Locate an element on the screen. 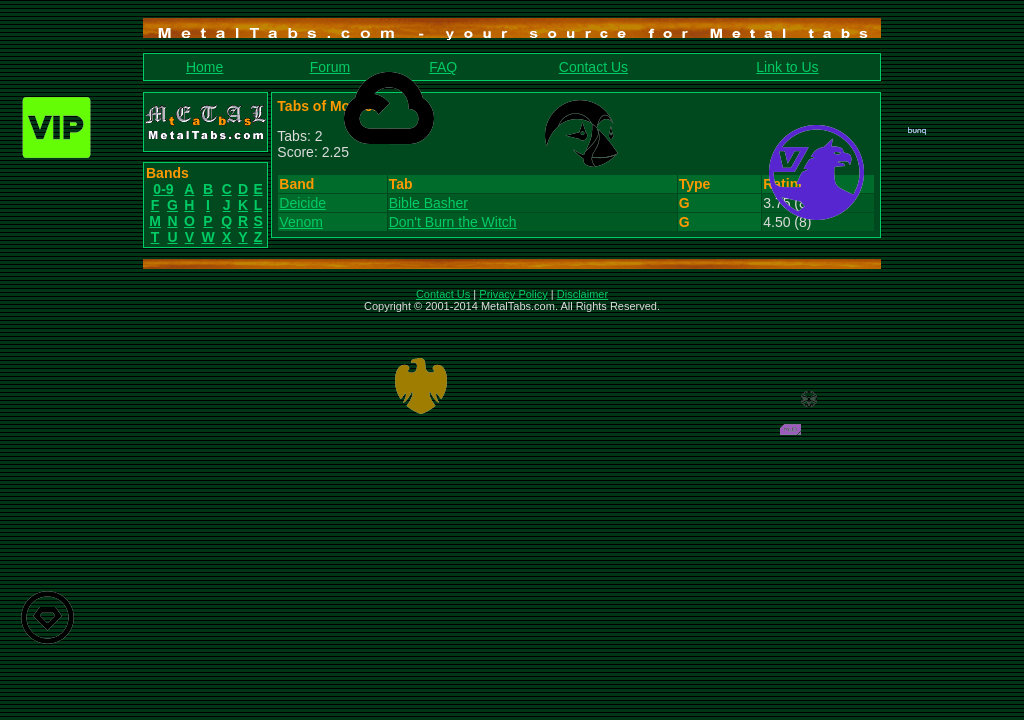 This screenshot has width=1024, height=720. open the Overcast podcast app is located at coordinates (809, 399).